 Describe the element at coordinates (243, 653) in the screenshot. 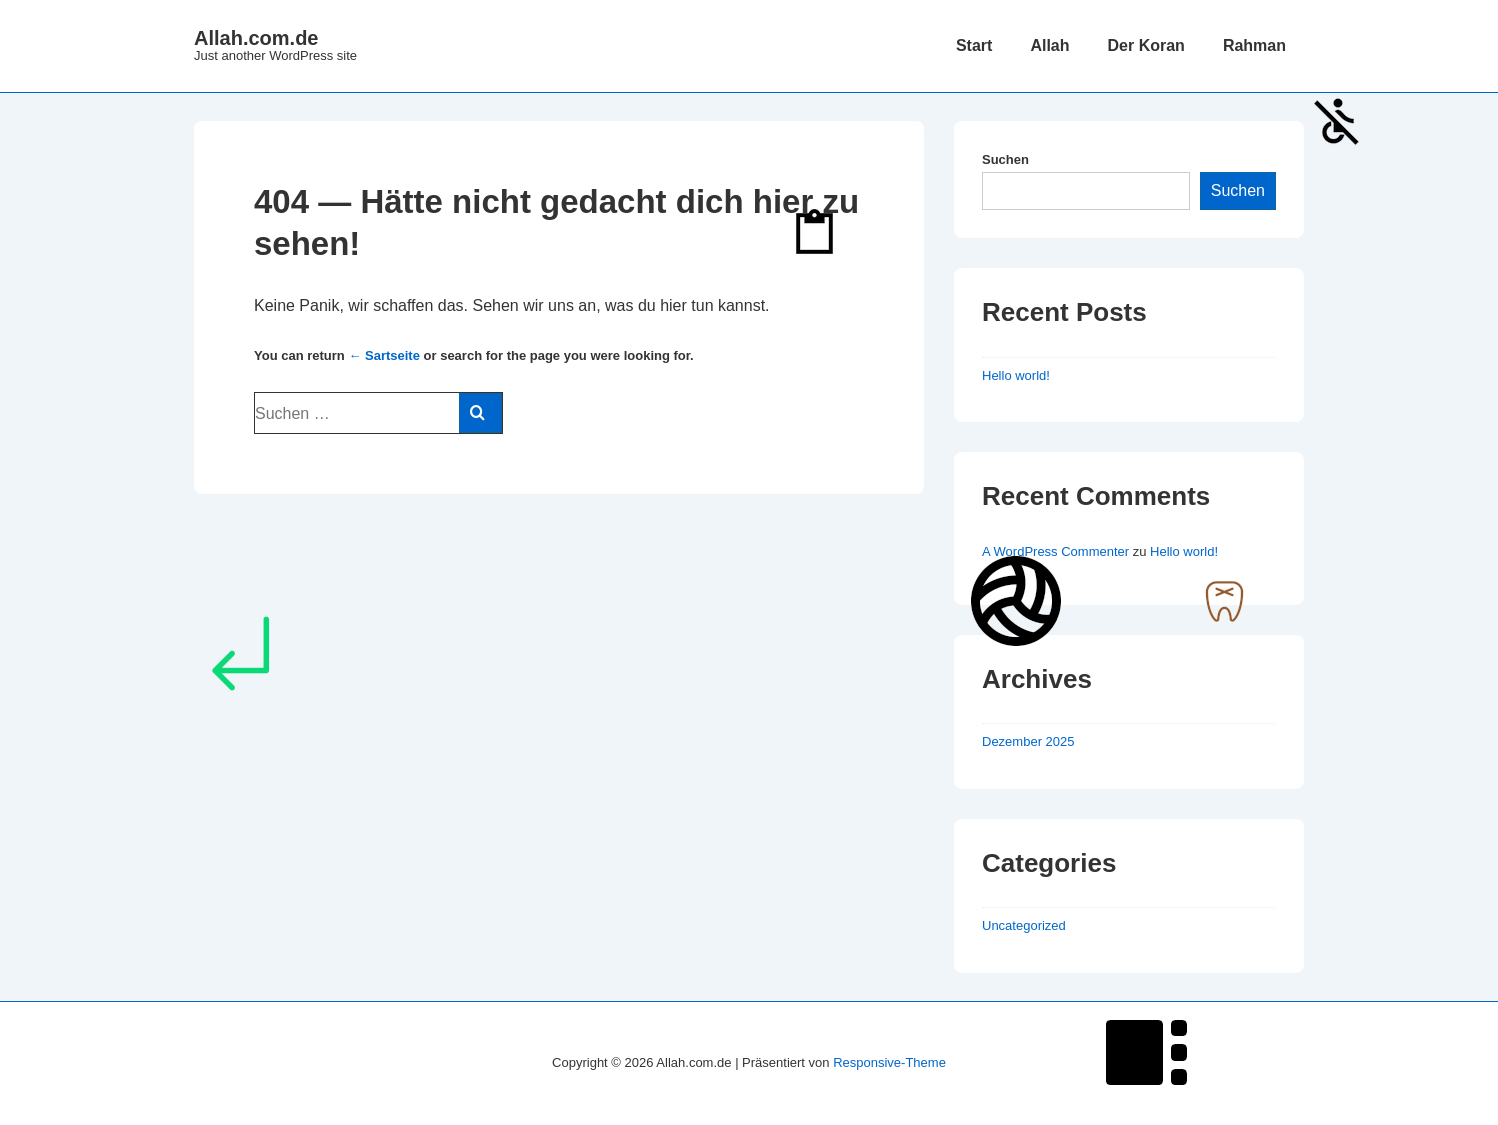

I see `return or enter key` at that location.